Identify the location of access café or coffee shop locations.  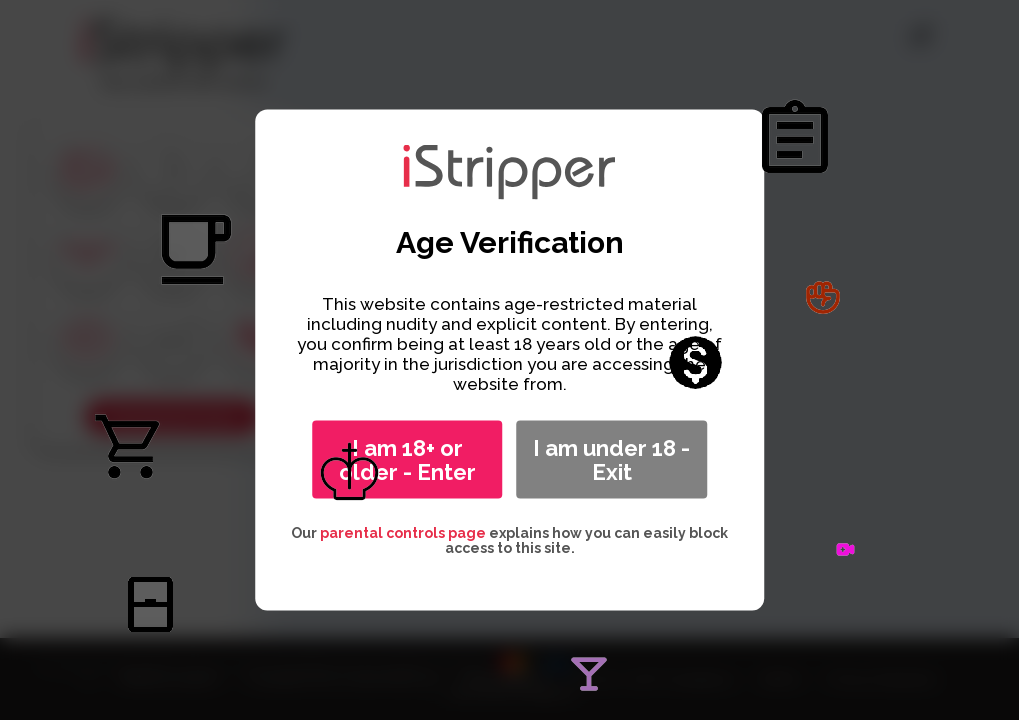
(192, 249).